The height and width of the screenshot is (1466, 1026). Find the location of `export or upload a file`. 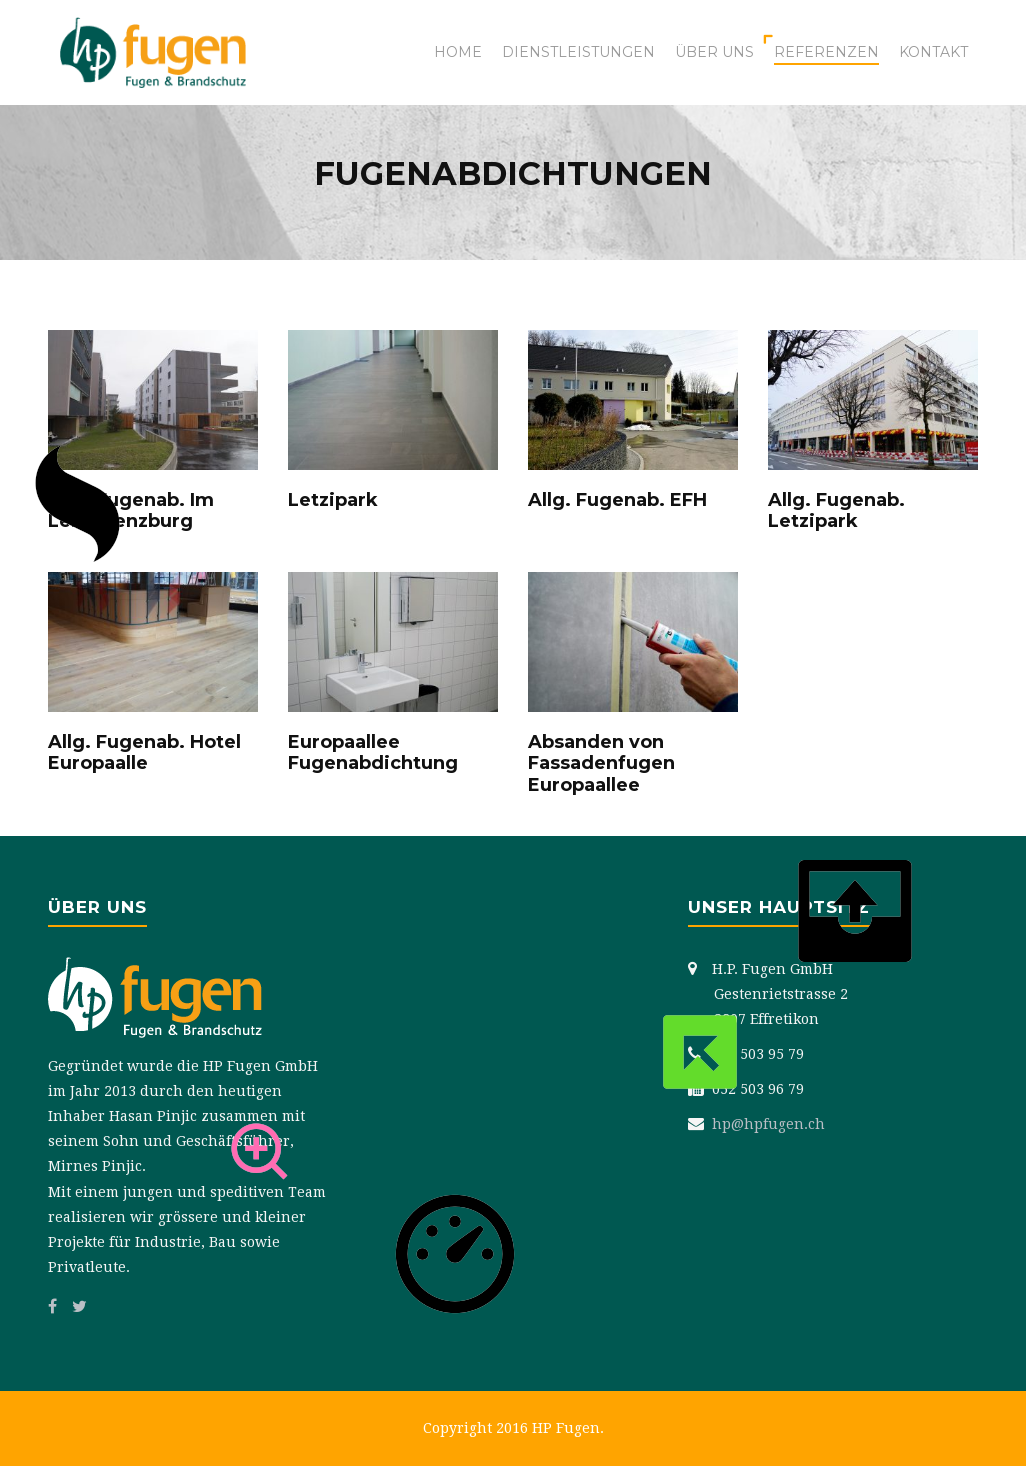

export or upload a file is located at coordinates (855, 911).